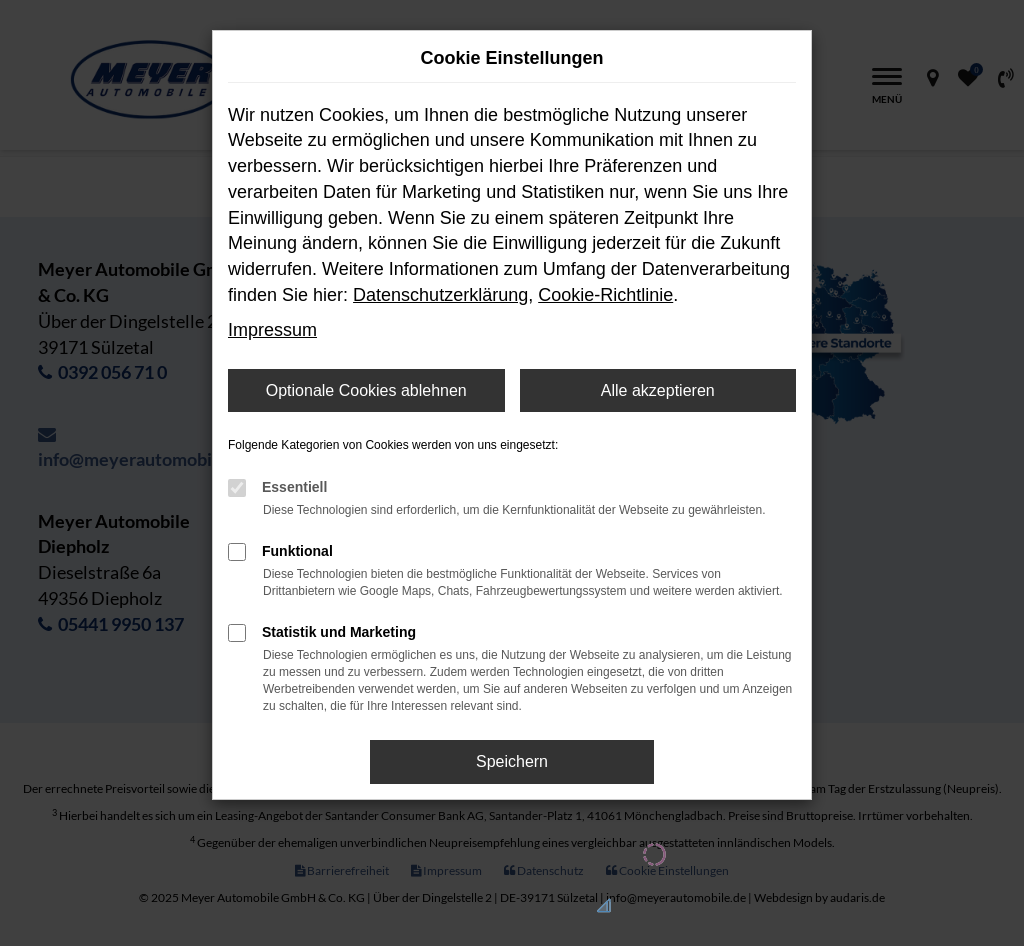 Image resolution: width=1024 pixels, height=946 pixels. Describe the element at coordinates (654, 854) in the screenshot. I see `indicates loading or processing in progress` at that location.